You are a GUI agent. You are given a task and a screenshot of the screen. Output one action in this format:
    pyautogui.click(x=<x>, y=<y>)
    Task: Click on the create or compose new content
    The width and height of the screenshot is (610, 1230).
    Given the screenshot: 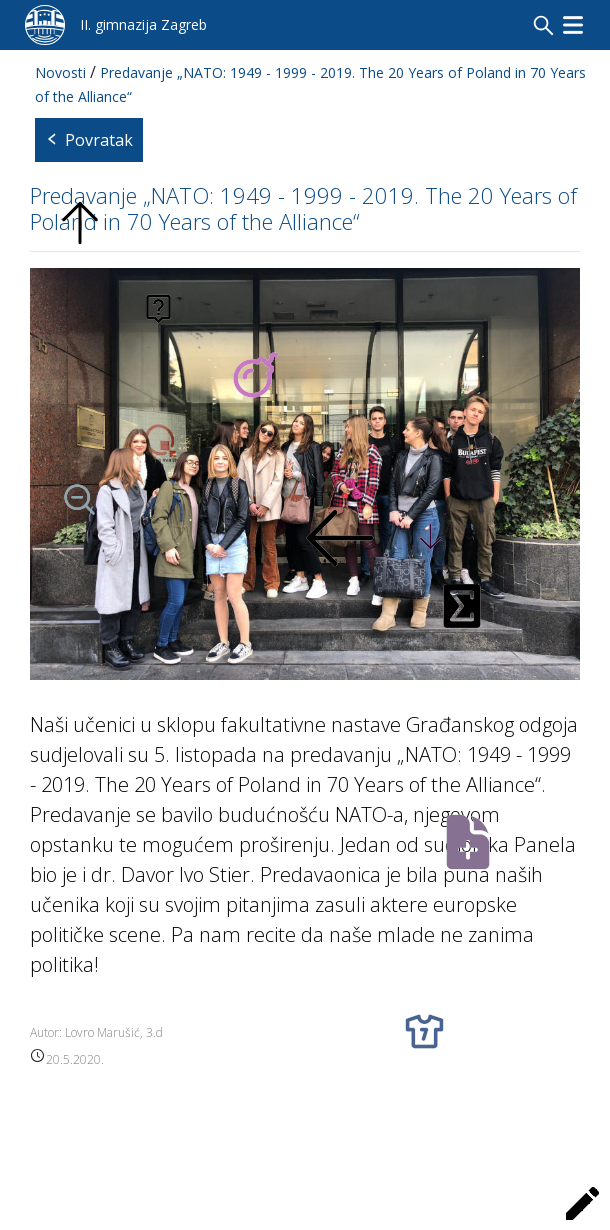 What is the action you would take?
    pyautogui.click(x=582, y=1203)
    